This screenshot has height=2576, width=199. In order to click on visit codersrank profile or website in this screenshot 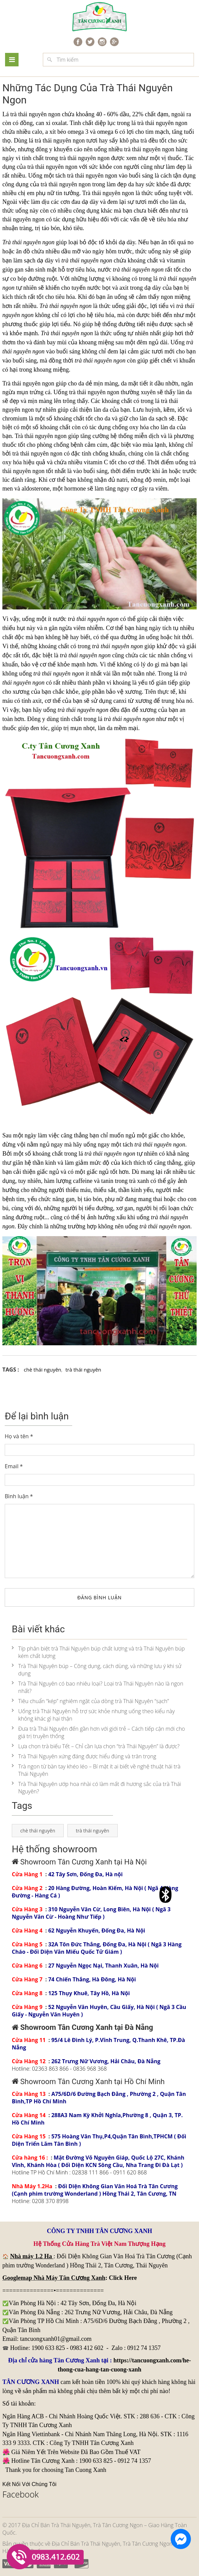, I will do `click(124, 1039)`.